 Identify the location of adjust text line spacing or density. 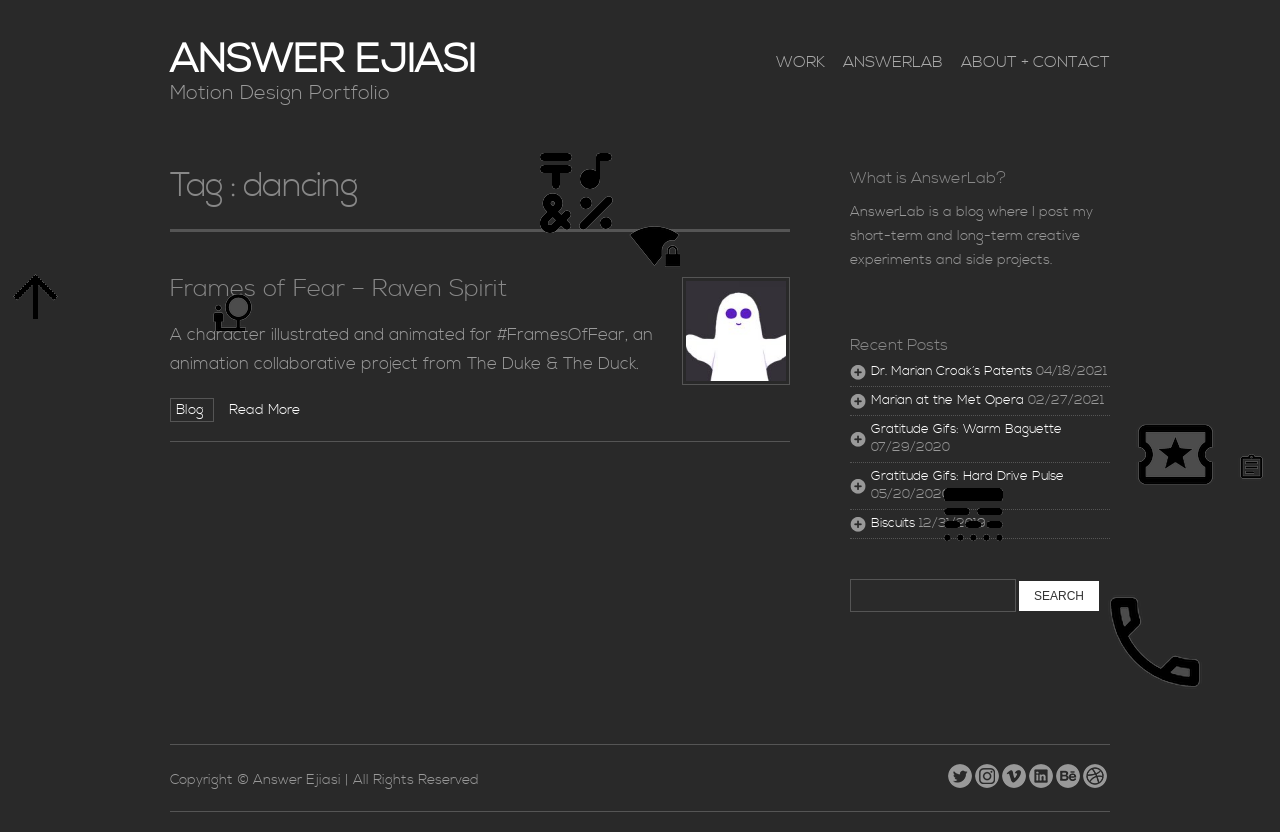
(973, 514).